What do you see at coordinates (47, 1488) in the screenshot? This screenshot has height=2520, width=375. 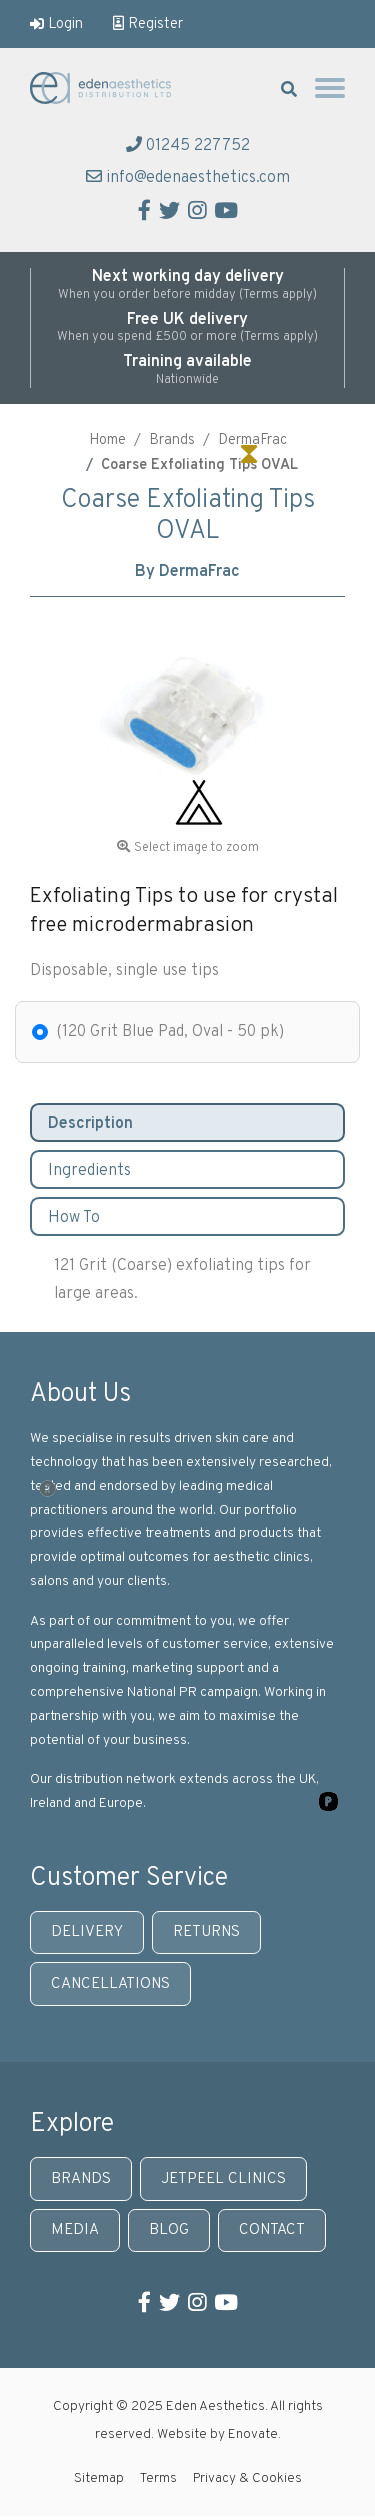 I see `select option A in a multiple choice interface` at bounding box center [47, 1488].